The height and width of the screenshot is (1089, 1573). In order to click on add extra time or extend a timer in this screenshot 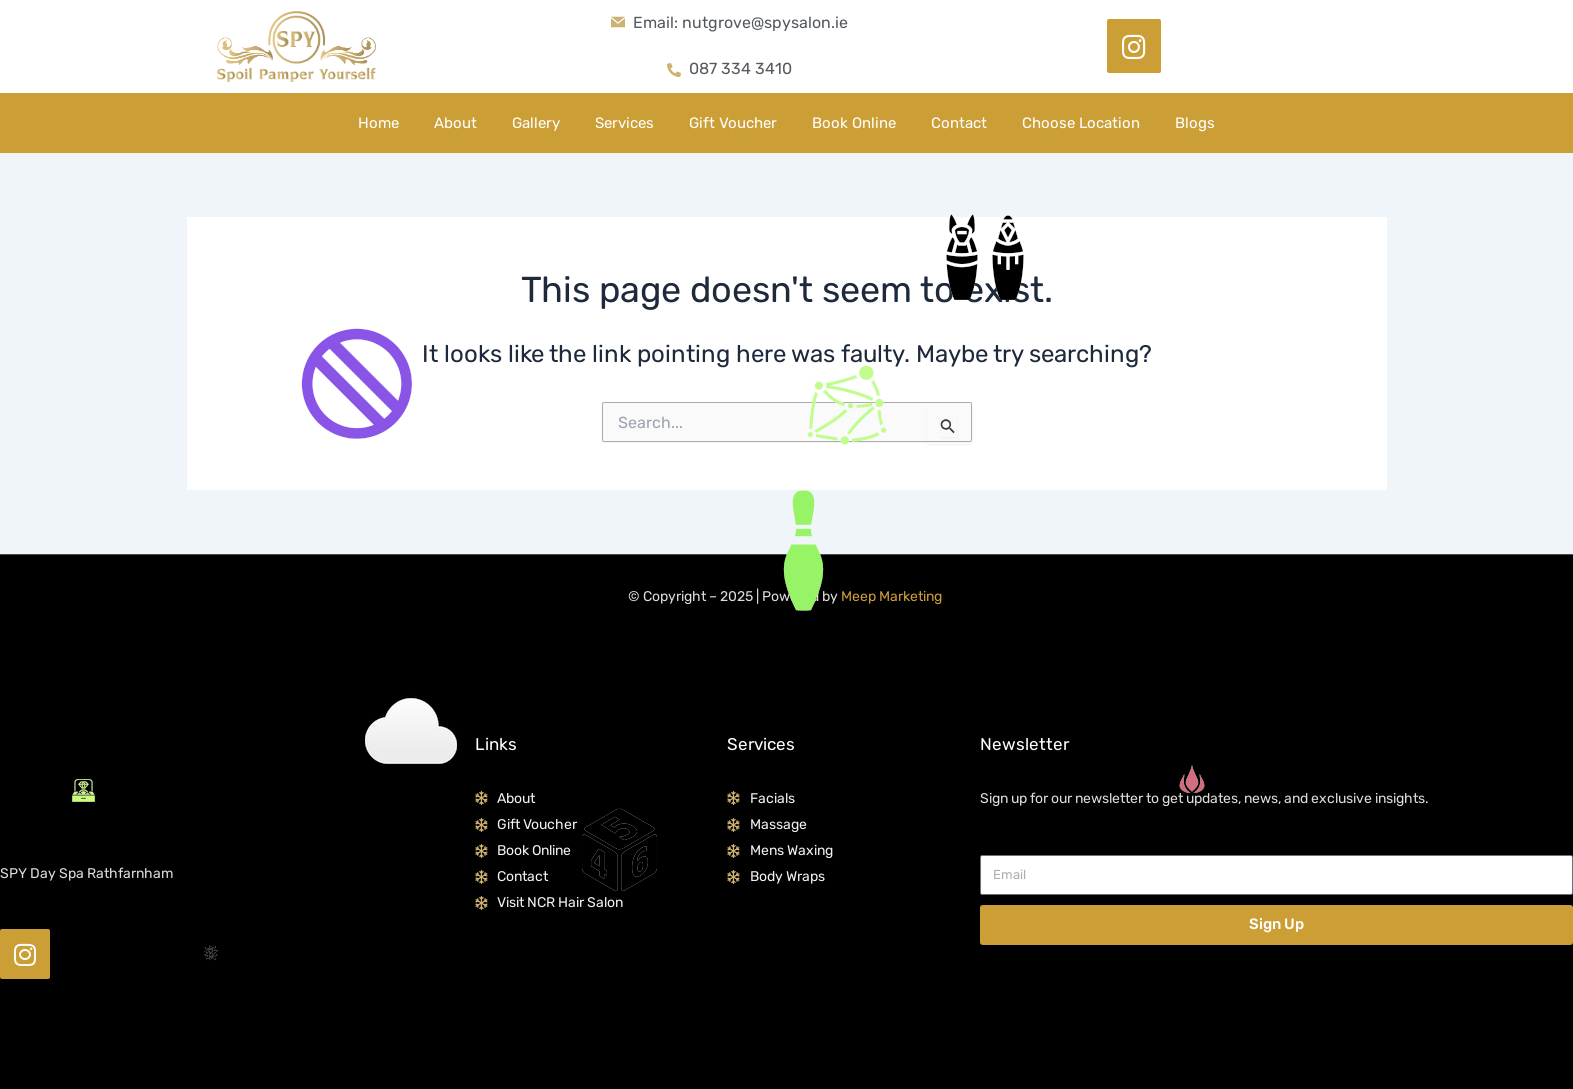, I will do `click(211, 953)`.